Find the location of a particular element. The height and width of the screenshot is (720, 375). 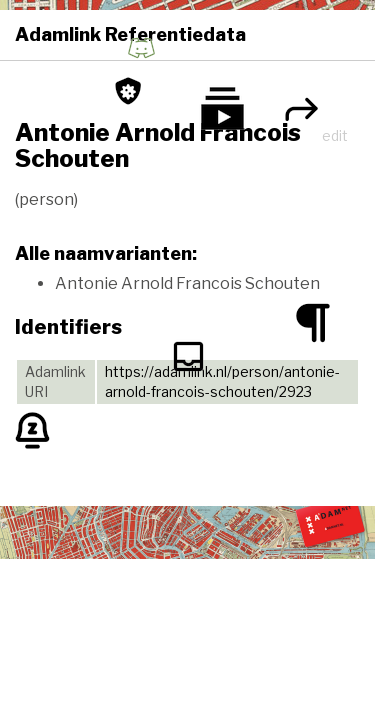

forward a message or email is located at coordinates (301, 108).